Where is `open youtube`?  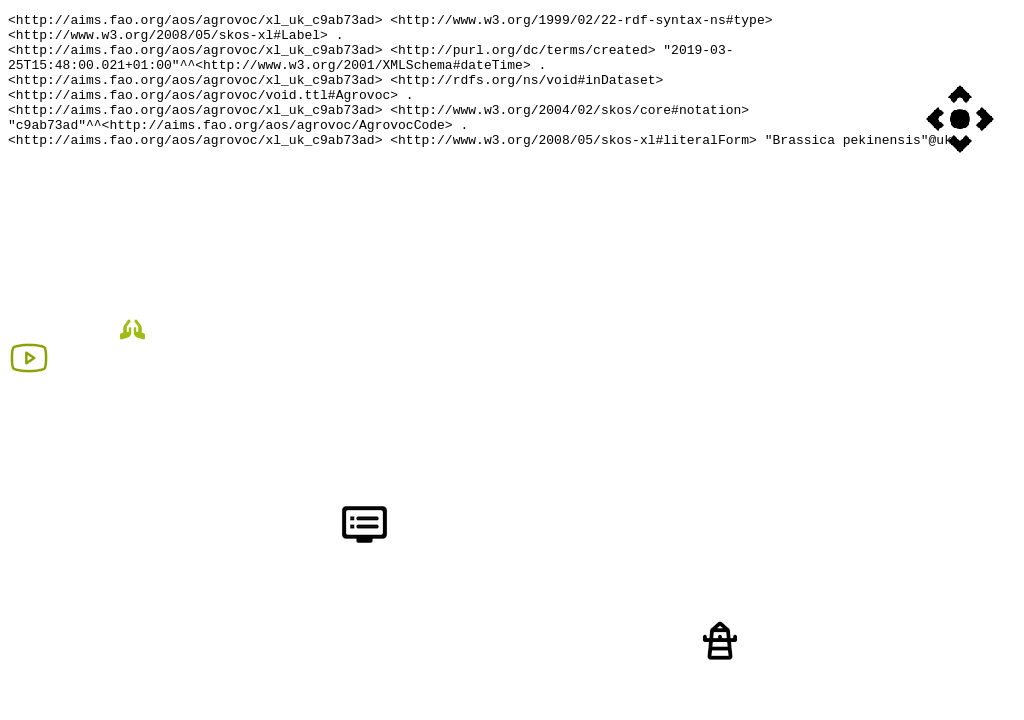 open youtube is located at coordinates (29, 358).